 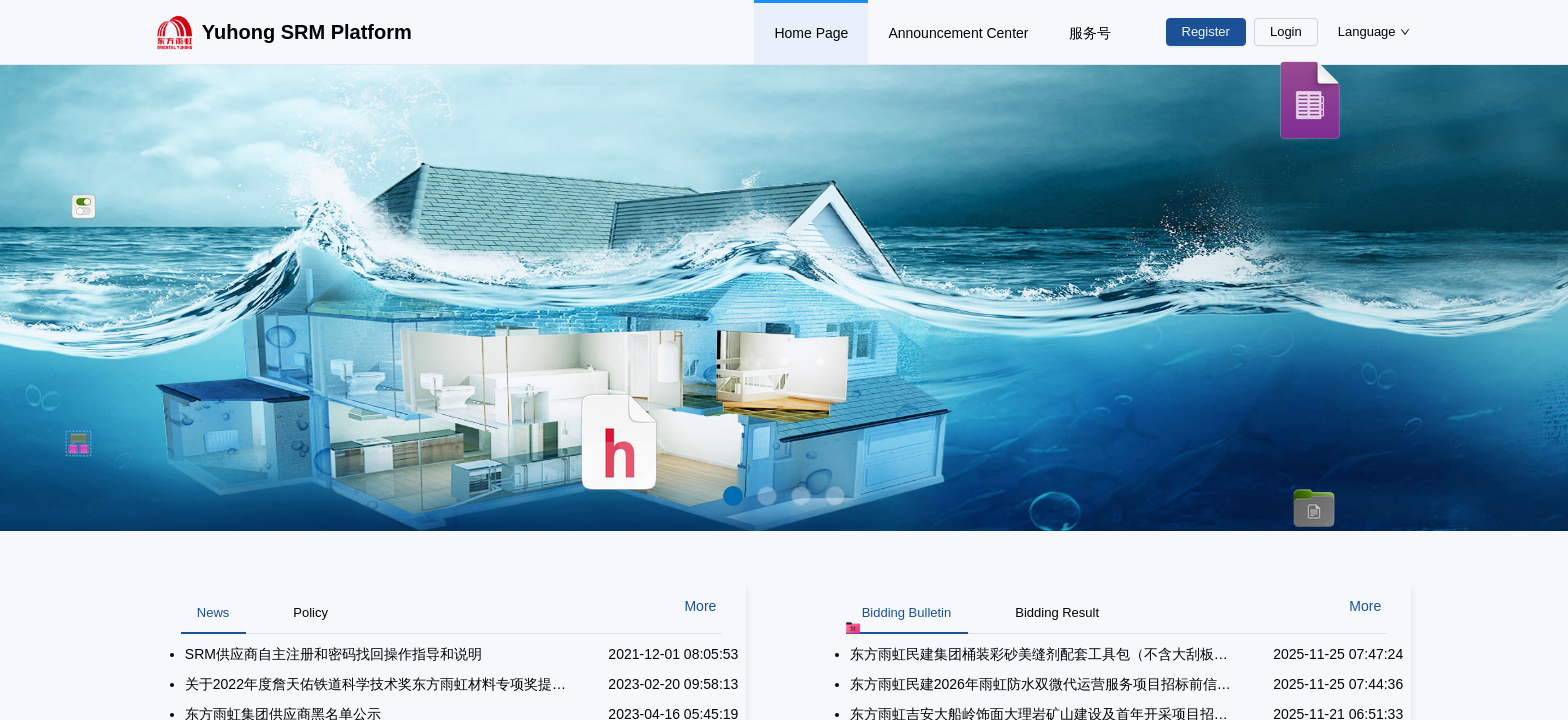 What do you see at coordinates (619, 442) in the screenshot?
I see `c/c++ header file` at bounding box center [619, 442].